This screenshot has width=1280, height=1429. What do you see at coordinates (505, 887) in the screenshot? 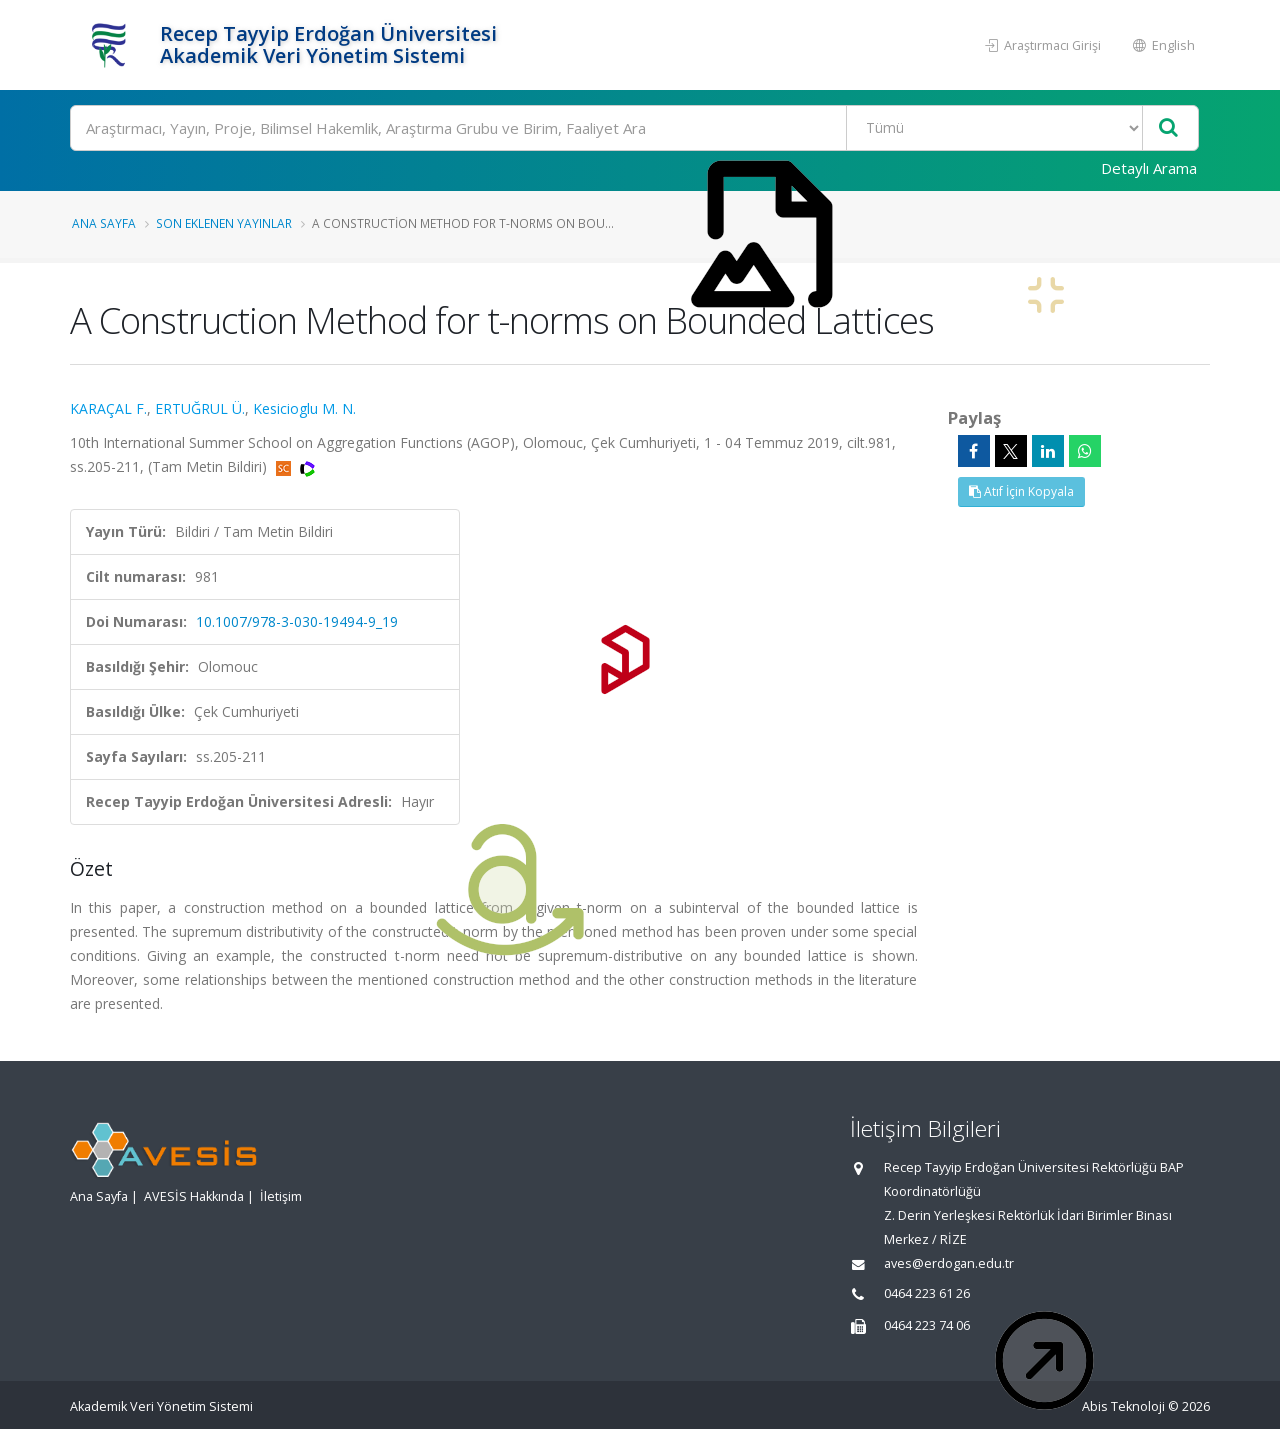
I see `open the Amazon app or website` at bounding box center [505, 887].